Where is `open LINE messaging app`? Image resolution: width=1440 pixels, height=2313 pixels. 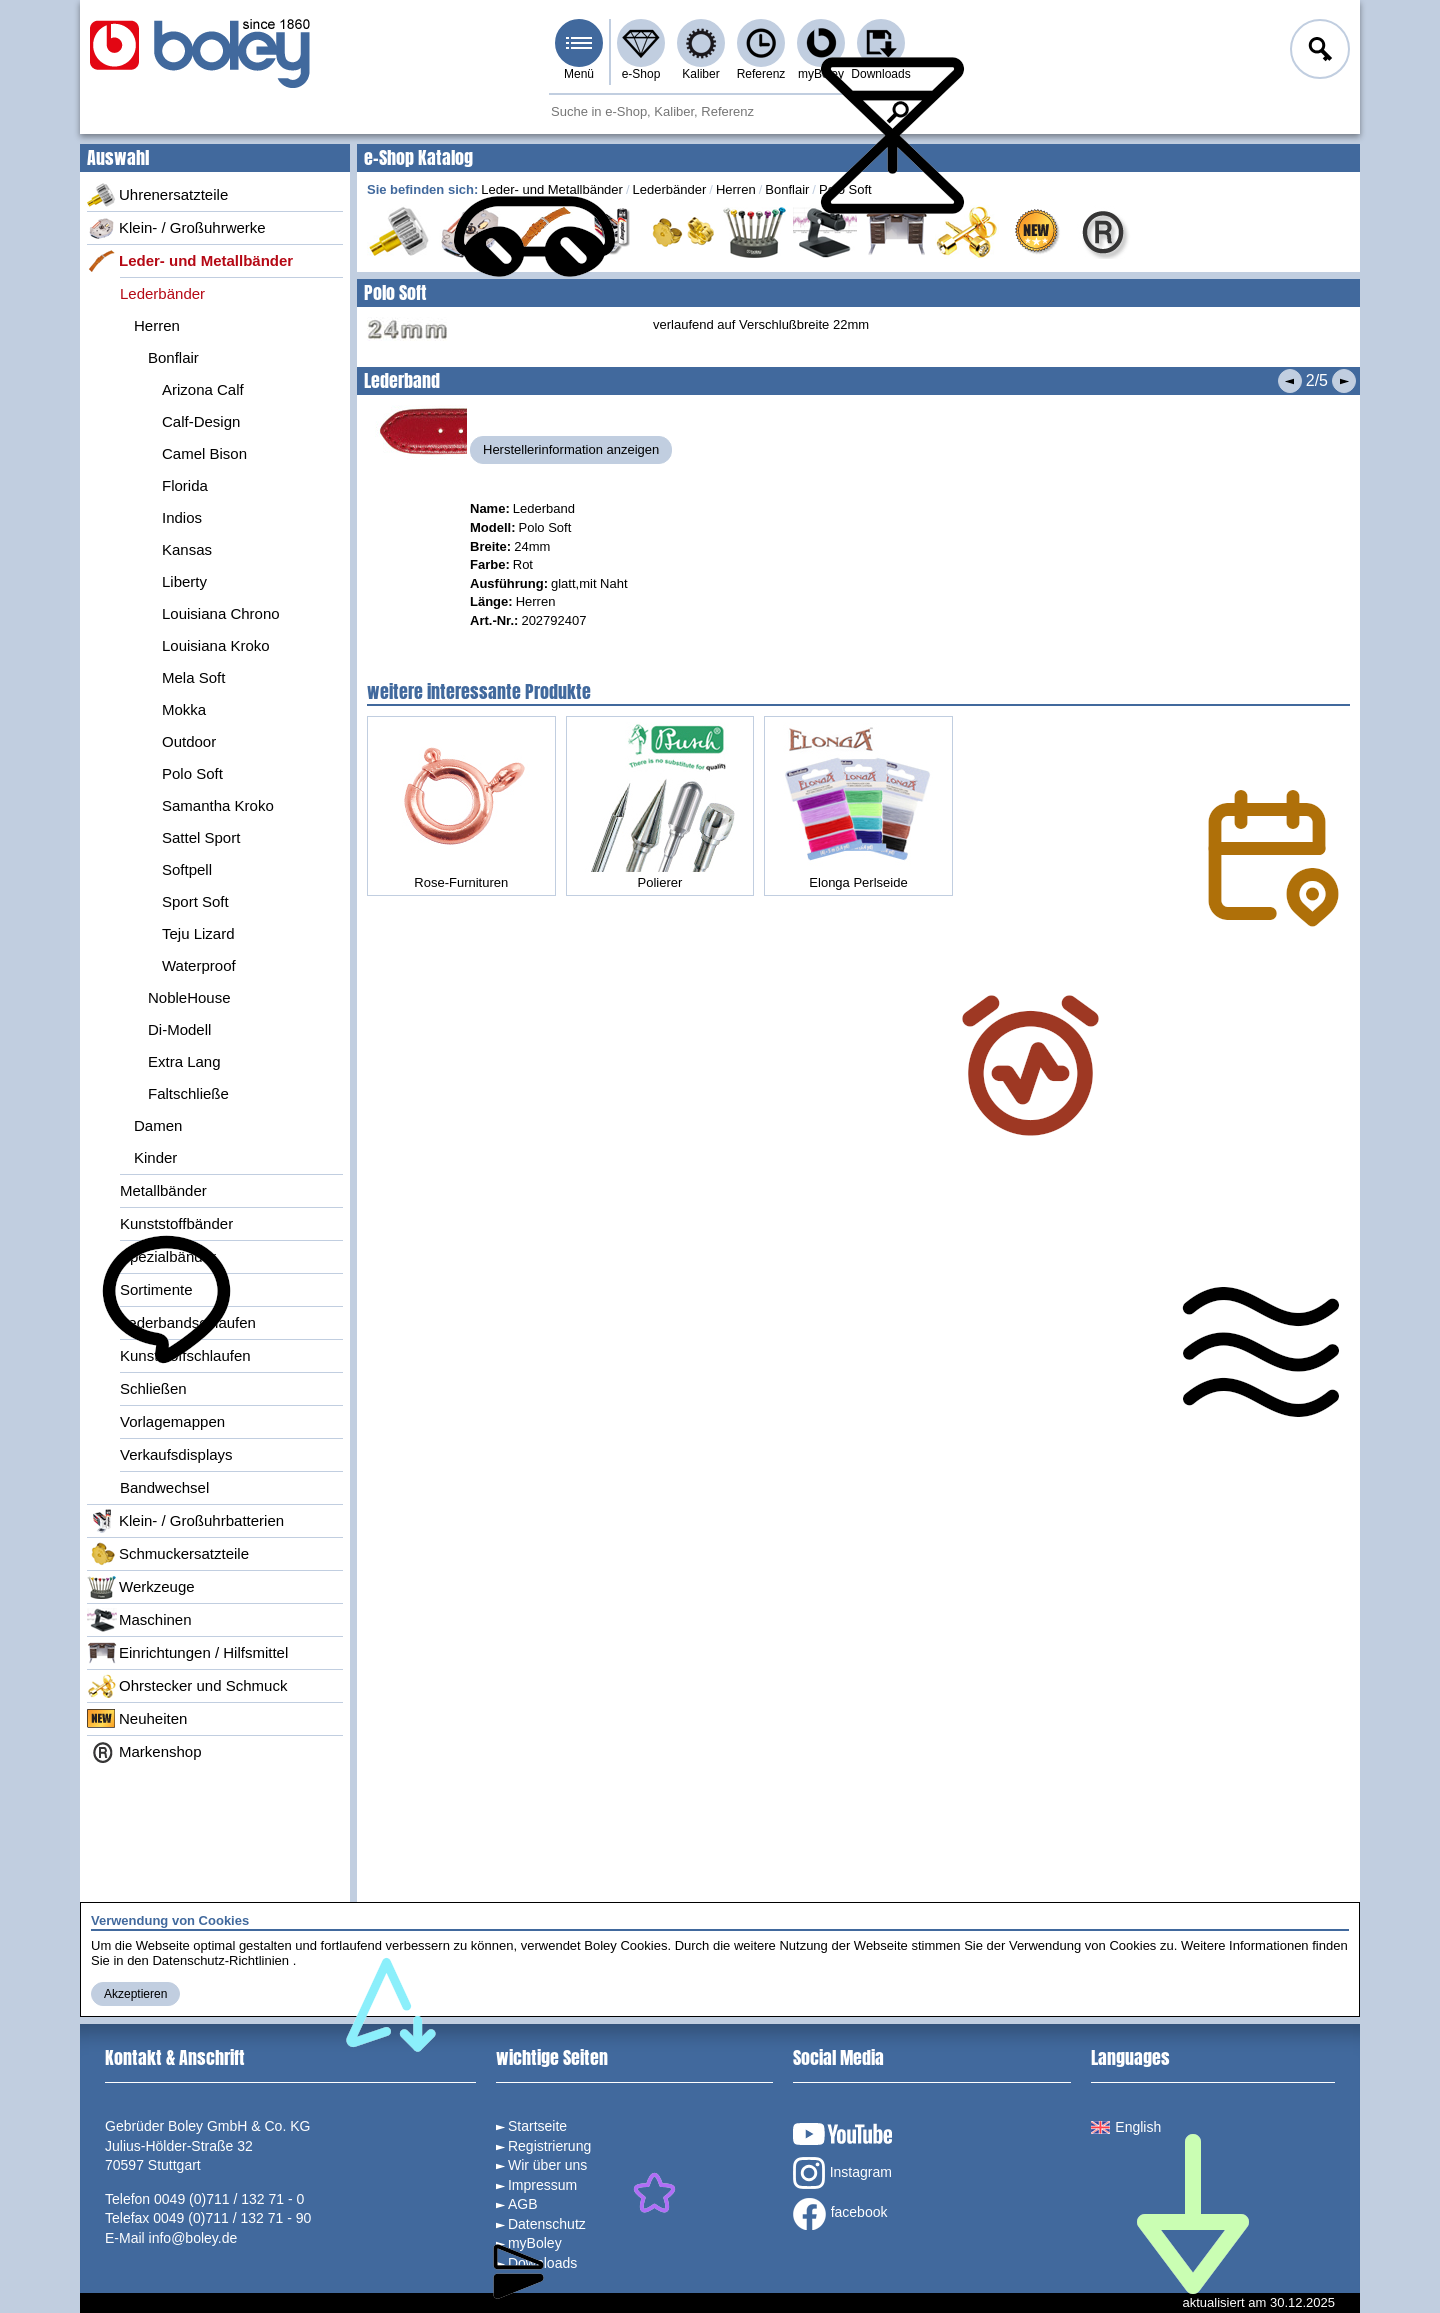 open LINE messaging app is located at coordinates (166, 1299).